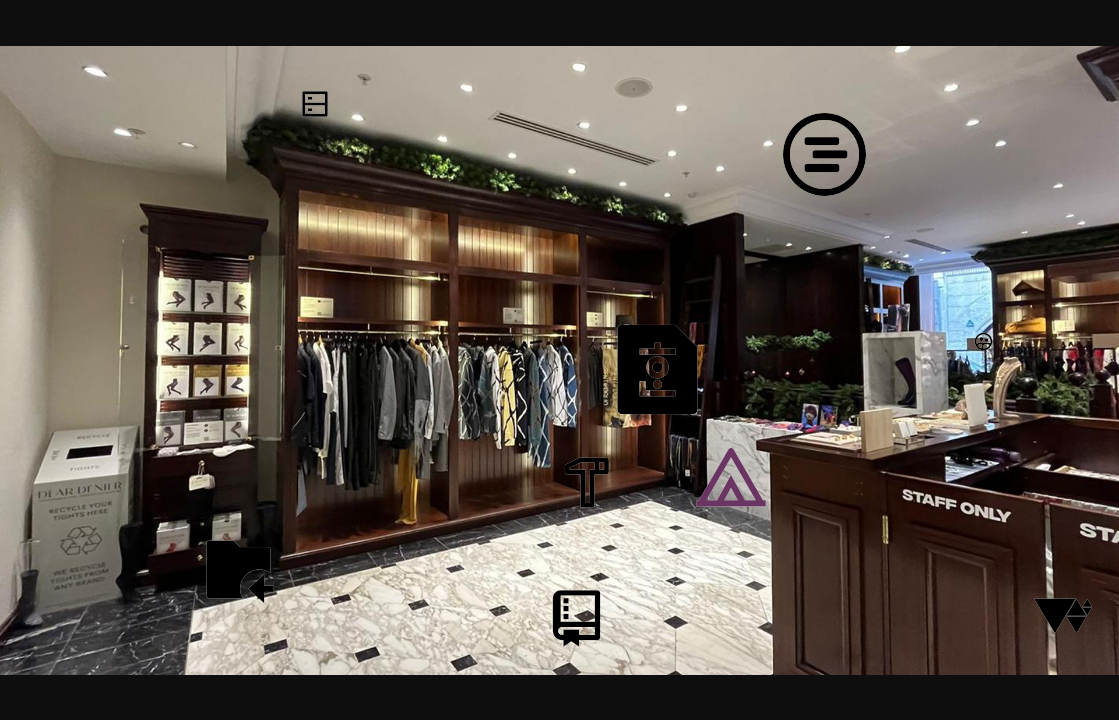 Image resolution: width=1119 pixels, height=720 pixels. I want to click on access a git repository, so click(576, 616).